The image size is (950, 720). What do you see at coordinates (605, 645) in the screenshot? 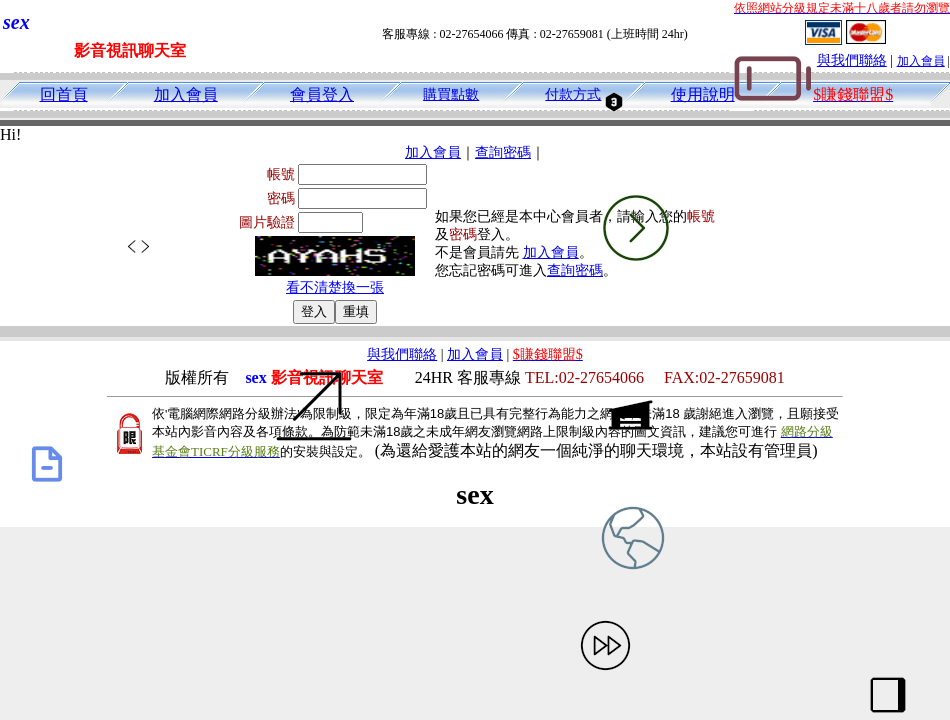
I see `skip forward in media playback` at bounding box center [605, 645].